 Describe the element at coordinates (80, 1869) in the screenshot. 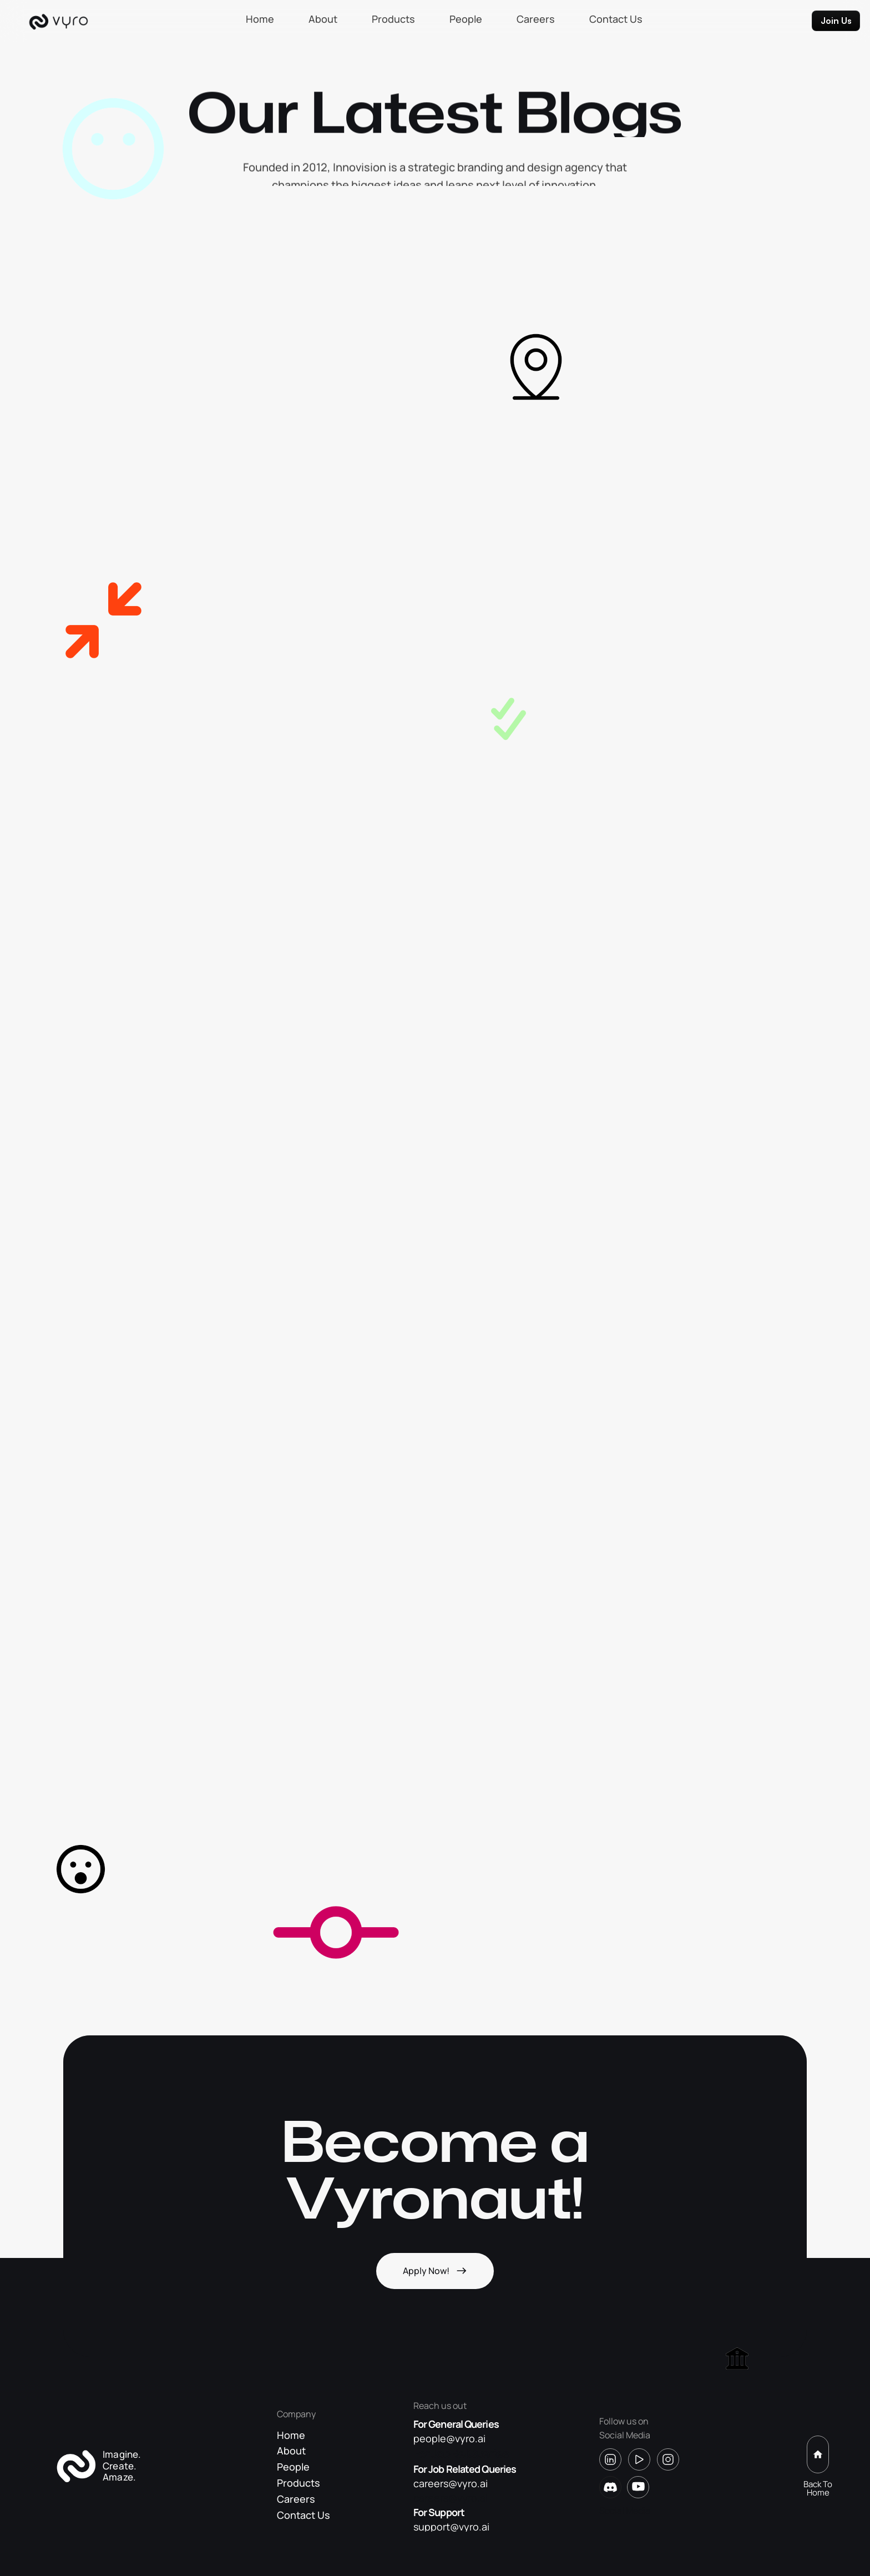

I see `surprised or shocked reaction emoji` at that location.